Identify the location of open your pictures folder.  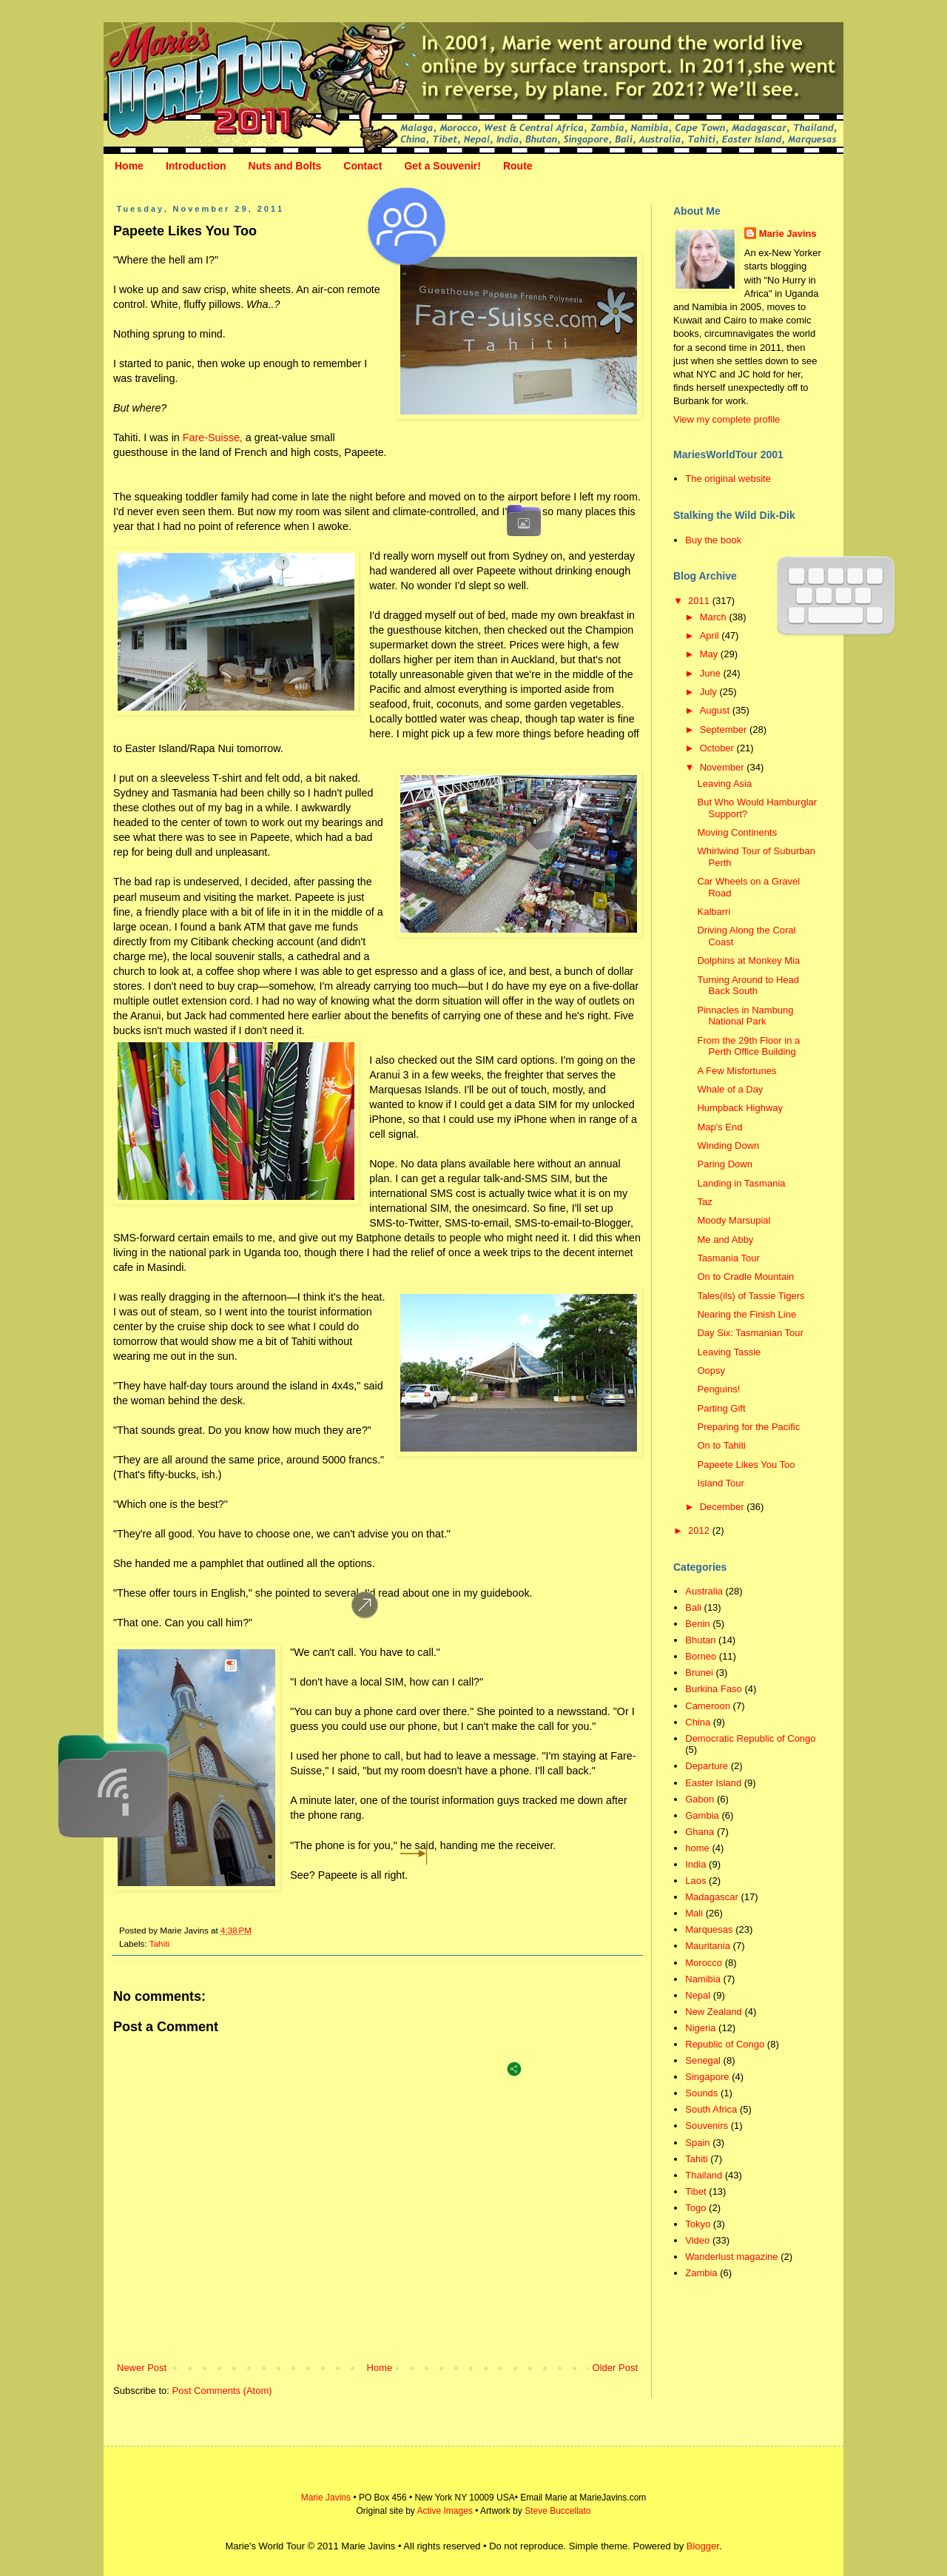
(524, 520).